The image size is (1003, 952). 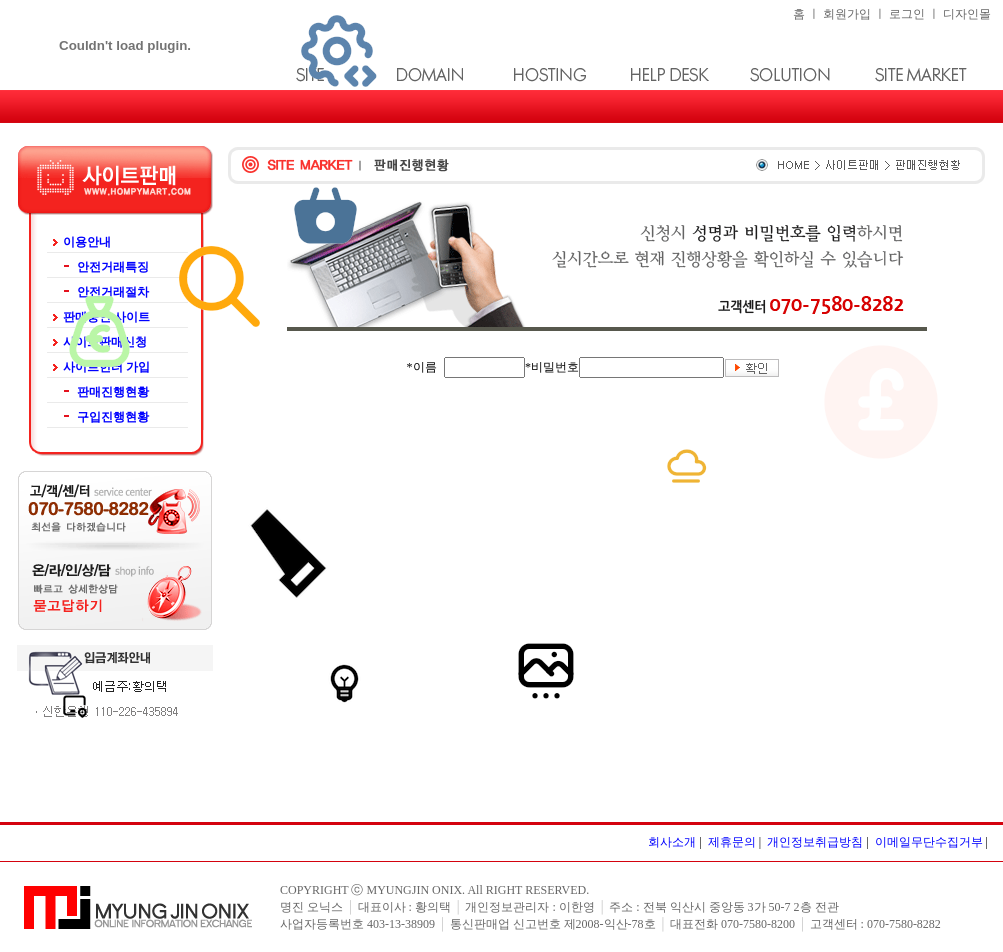 I want to click on view euro tax information, so click(x=99, y=331).